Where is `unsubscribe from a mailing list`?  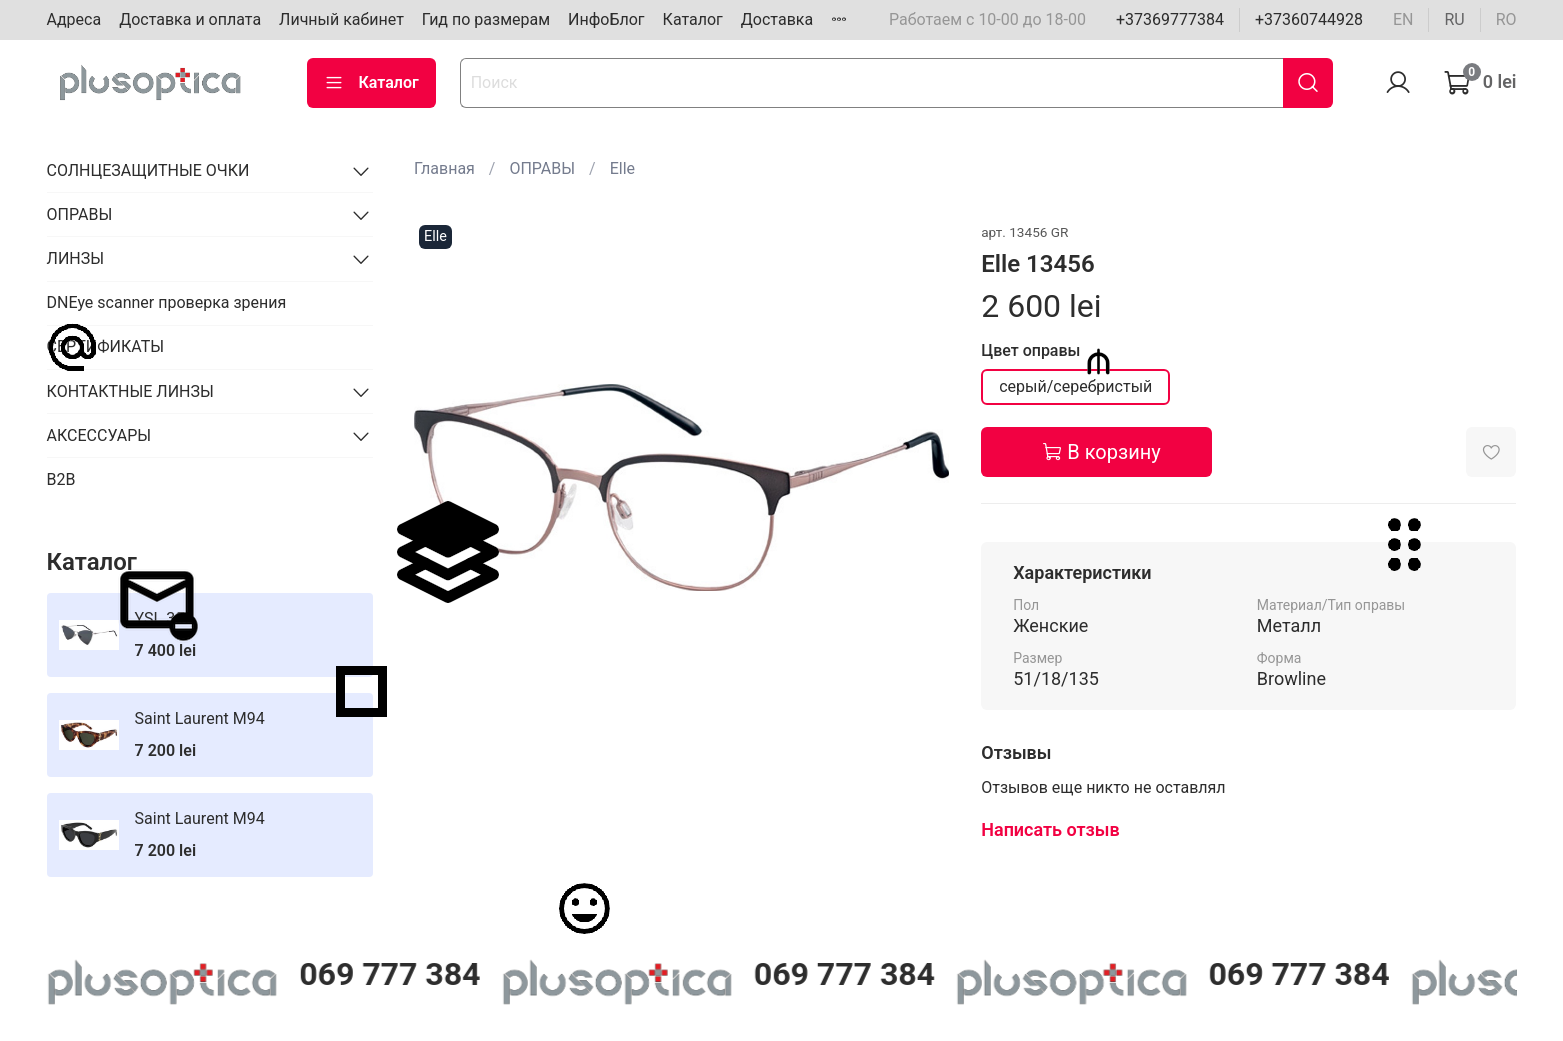
unsubscribe from a mailing list is located at coordinates (157, 608).